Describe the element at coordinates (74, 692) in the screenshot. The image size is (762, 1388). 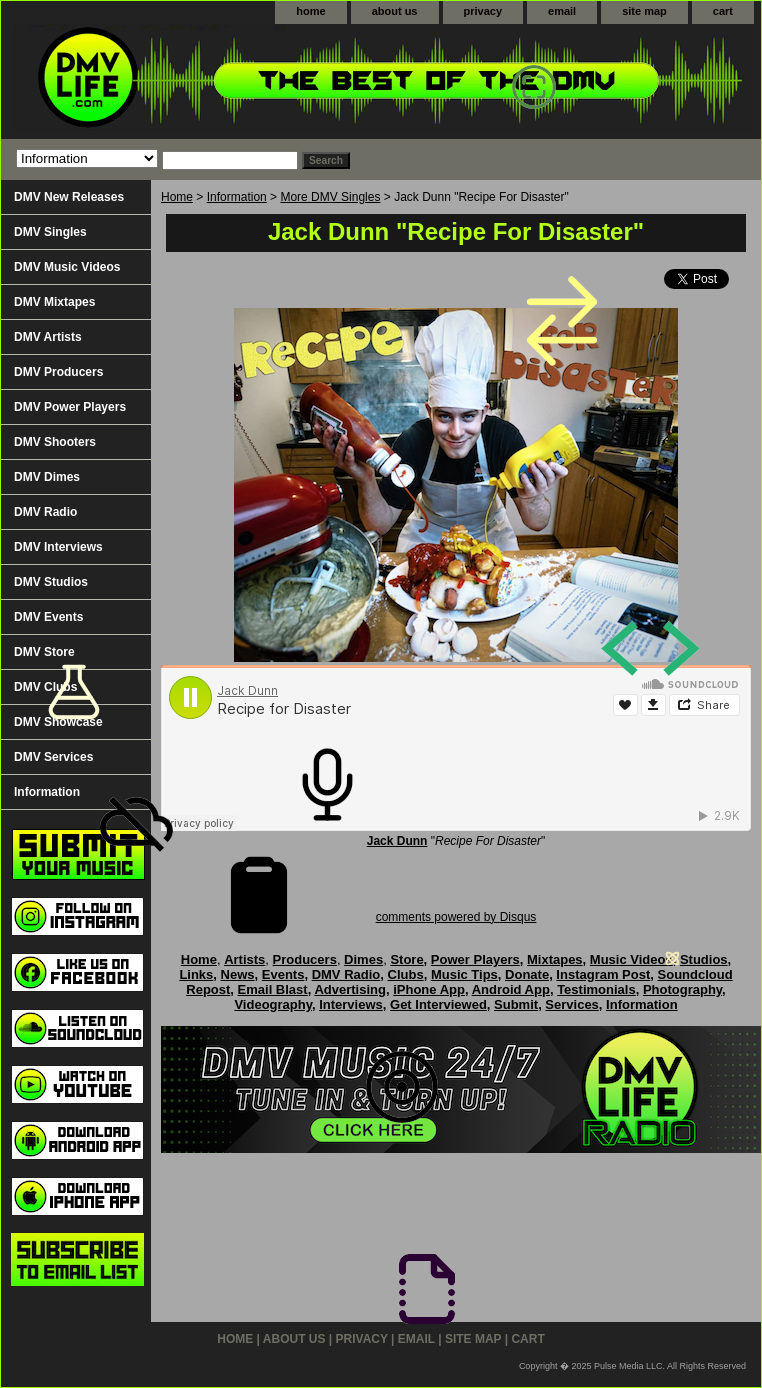
I see `access experimental or beta features` at that location.